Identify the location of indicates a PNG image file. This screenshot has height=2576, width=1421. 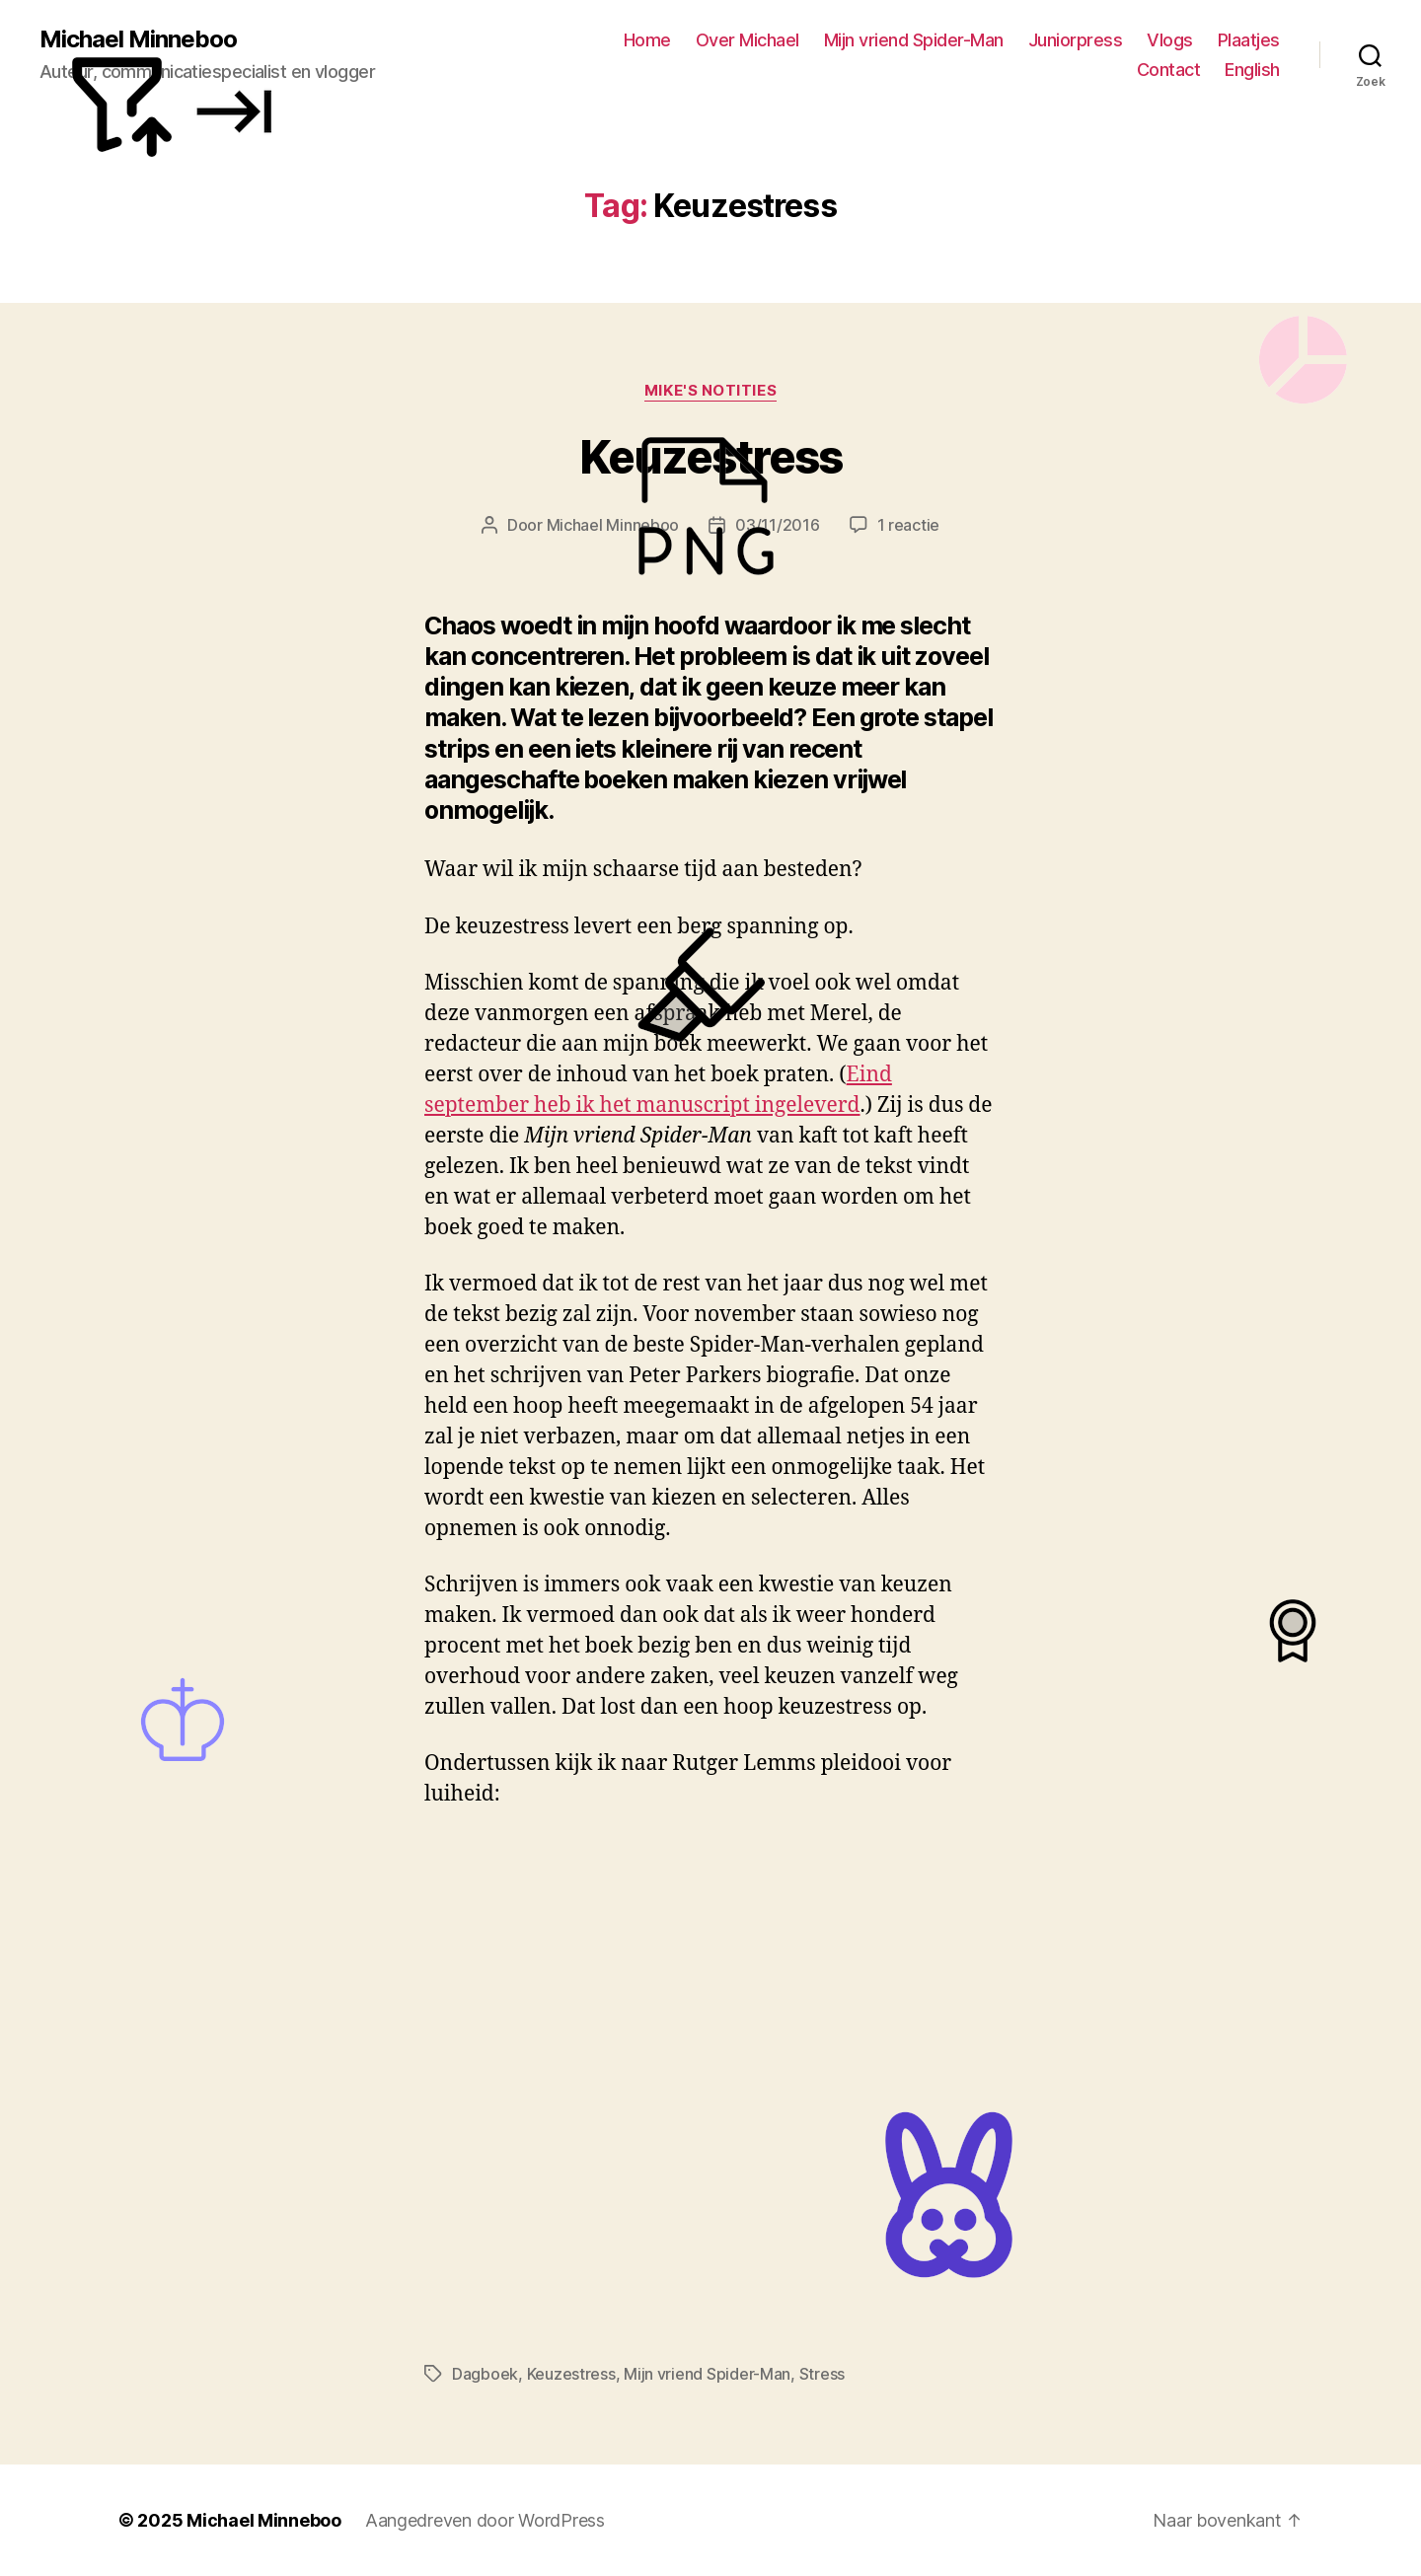
(705, 512).